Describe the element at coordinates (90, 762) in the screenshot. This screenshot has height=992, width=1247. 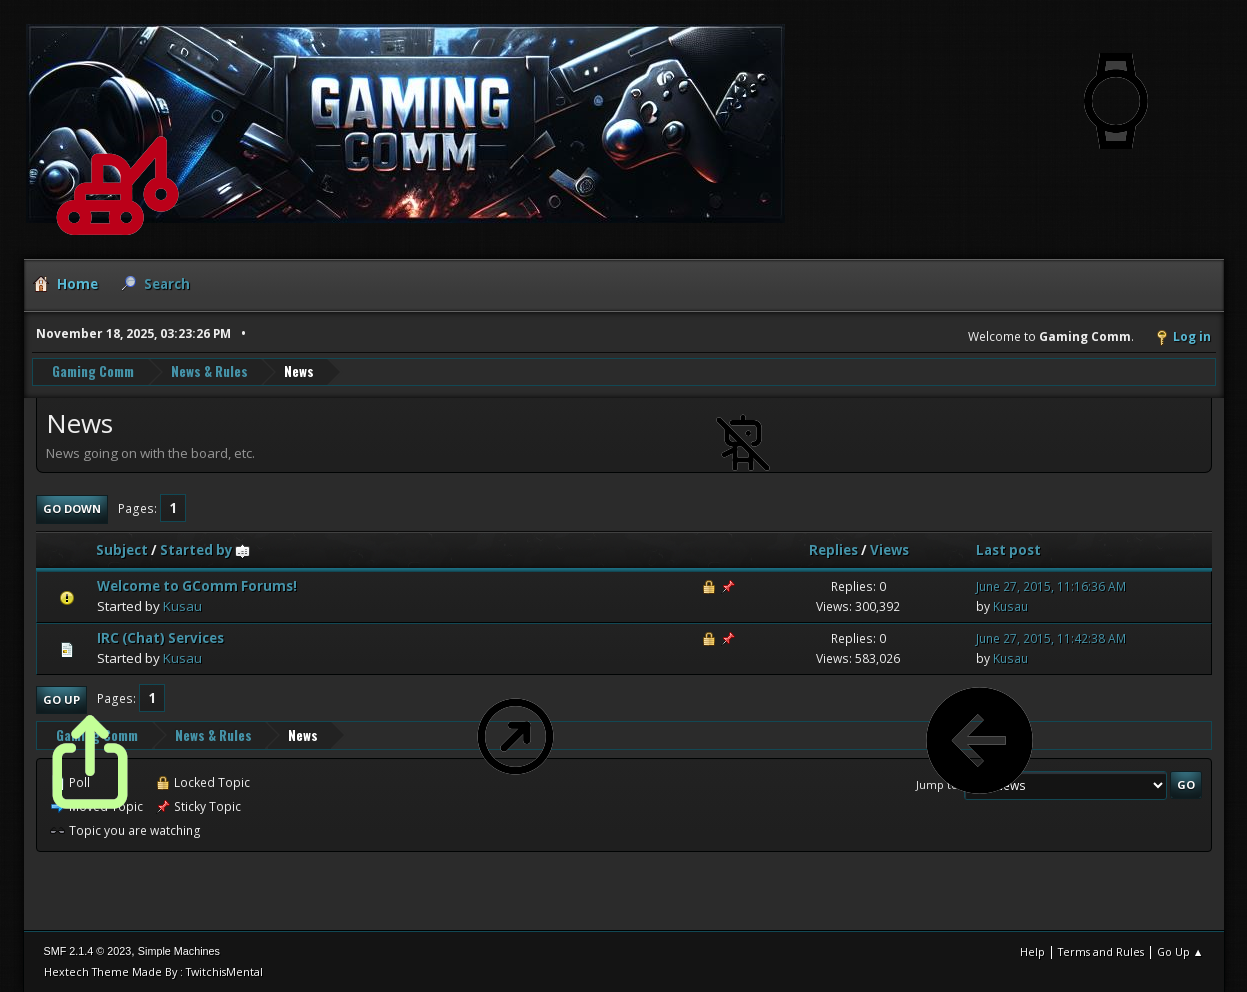
I see `share this content` at that location.